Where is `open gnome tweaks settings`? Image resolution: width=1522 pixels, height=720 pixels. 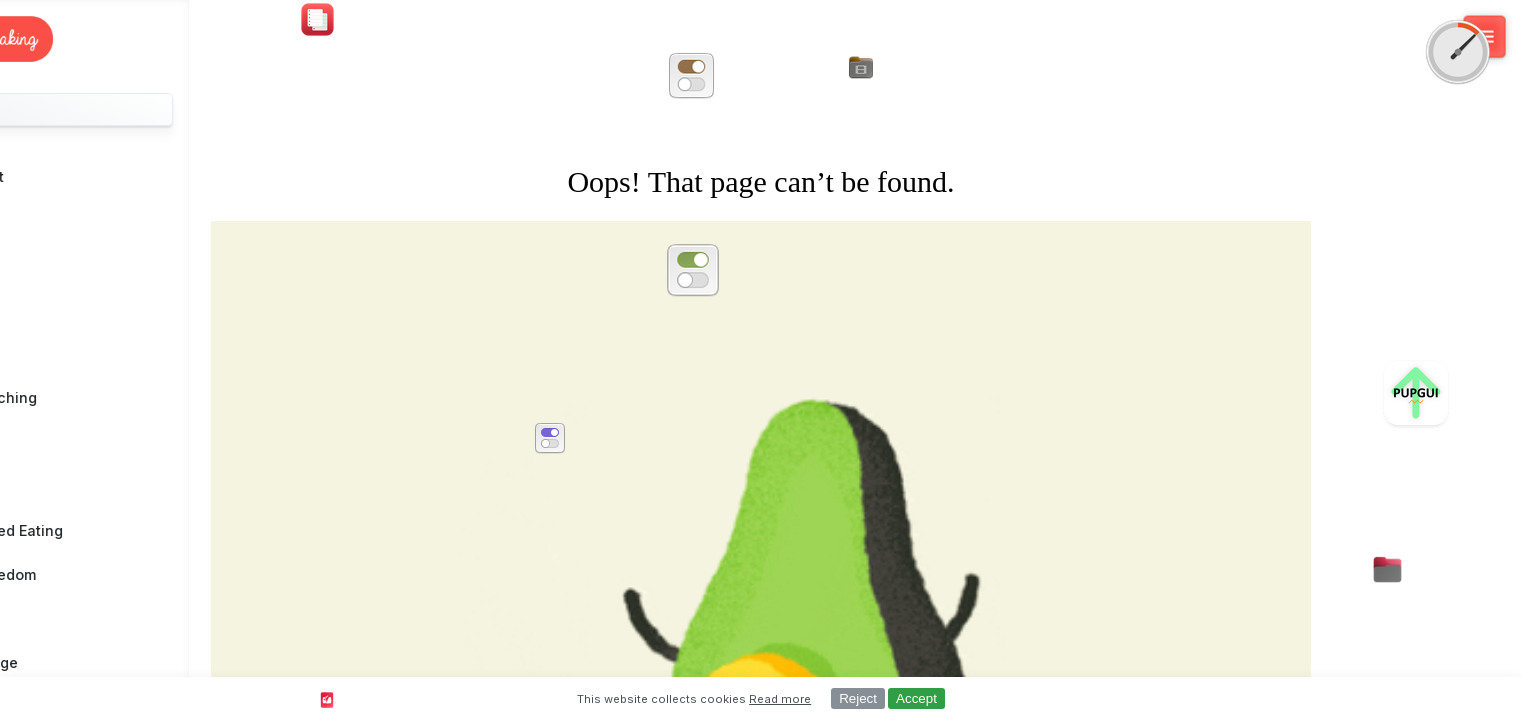
open gnome tweaks settings is located at coordinates (550, 438).